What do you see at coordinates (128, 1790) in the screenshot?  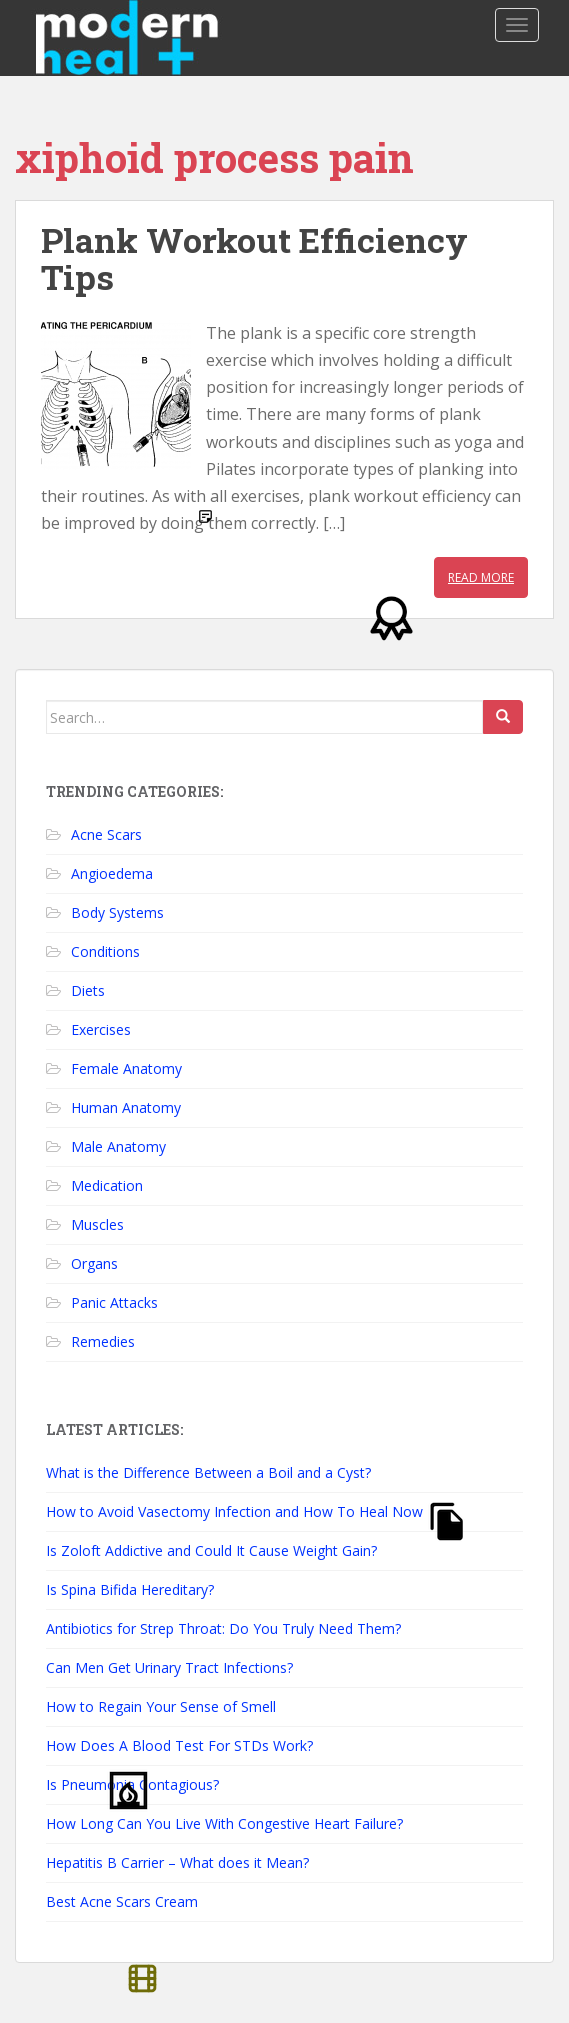 I see `access fireplace or heating controls` at bounding box center [128, 1790].